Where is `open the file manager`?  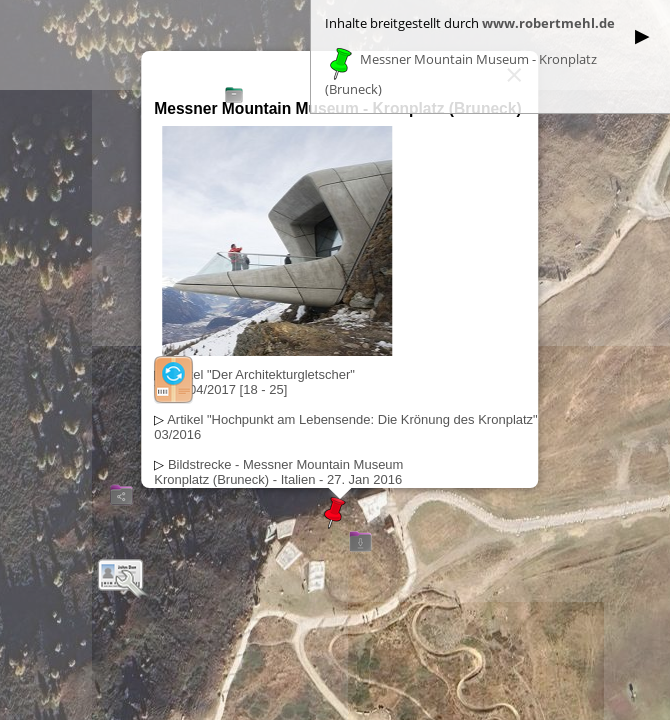 open the file manager is located at coordinates (234, 95).